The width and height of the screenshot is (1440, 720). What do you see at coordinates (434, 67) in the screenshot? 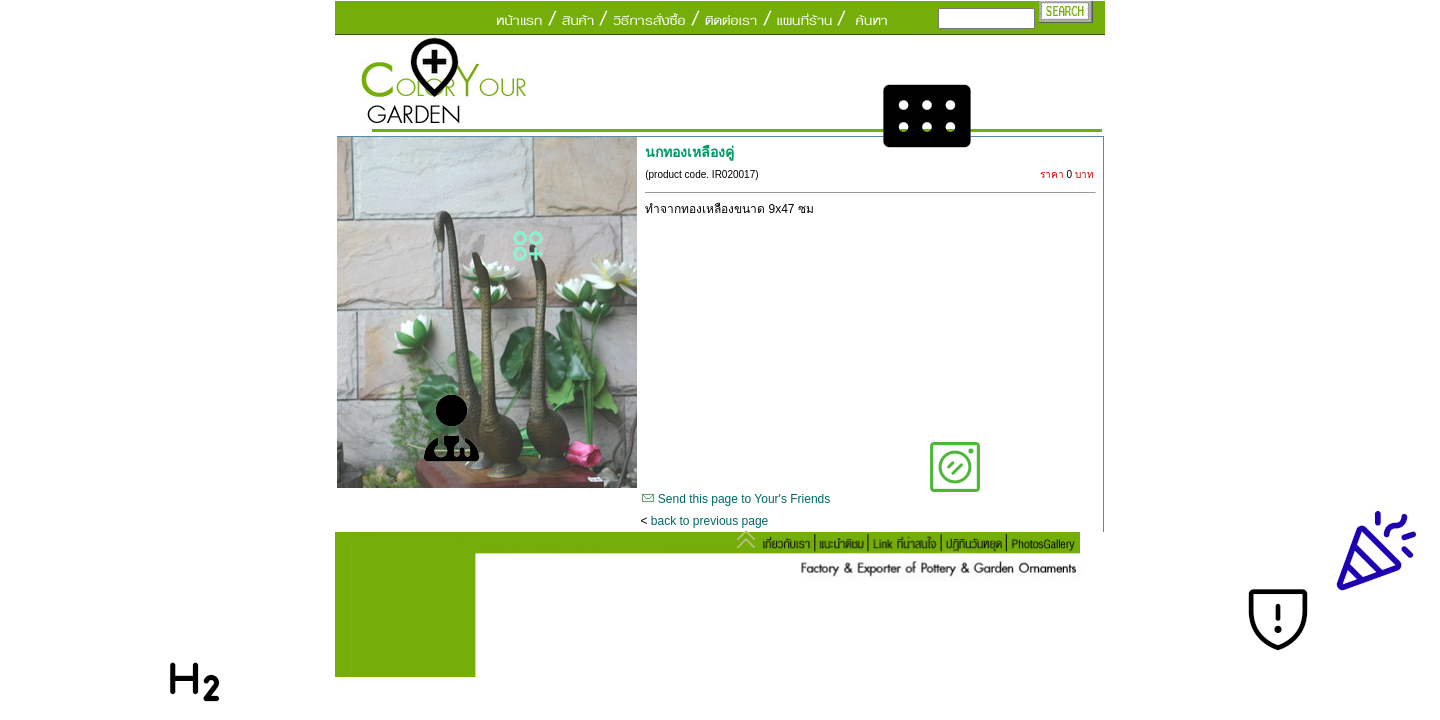
I see `add a new location pin` at bounding box center [434, 67].